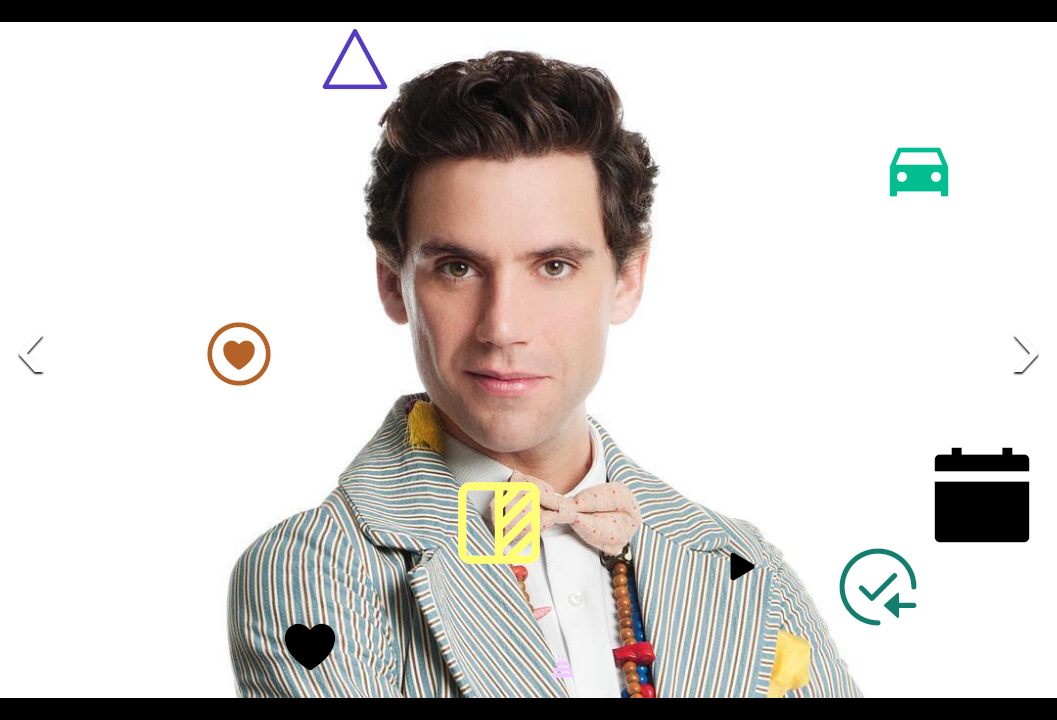 The image size is (1057, 720). Describe the element at coordinates (982, 495) in the screenshot. I see `view calendar with no events` at that location.